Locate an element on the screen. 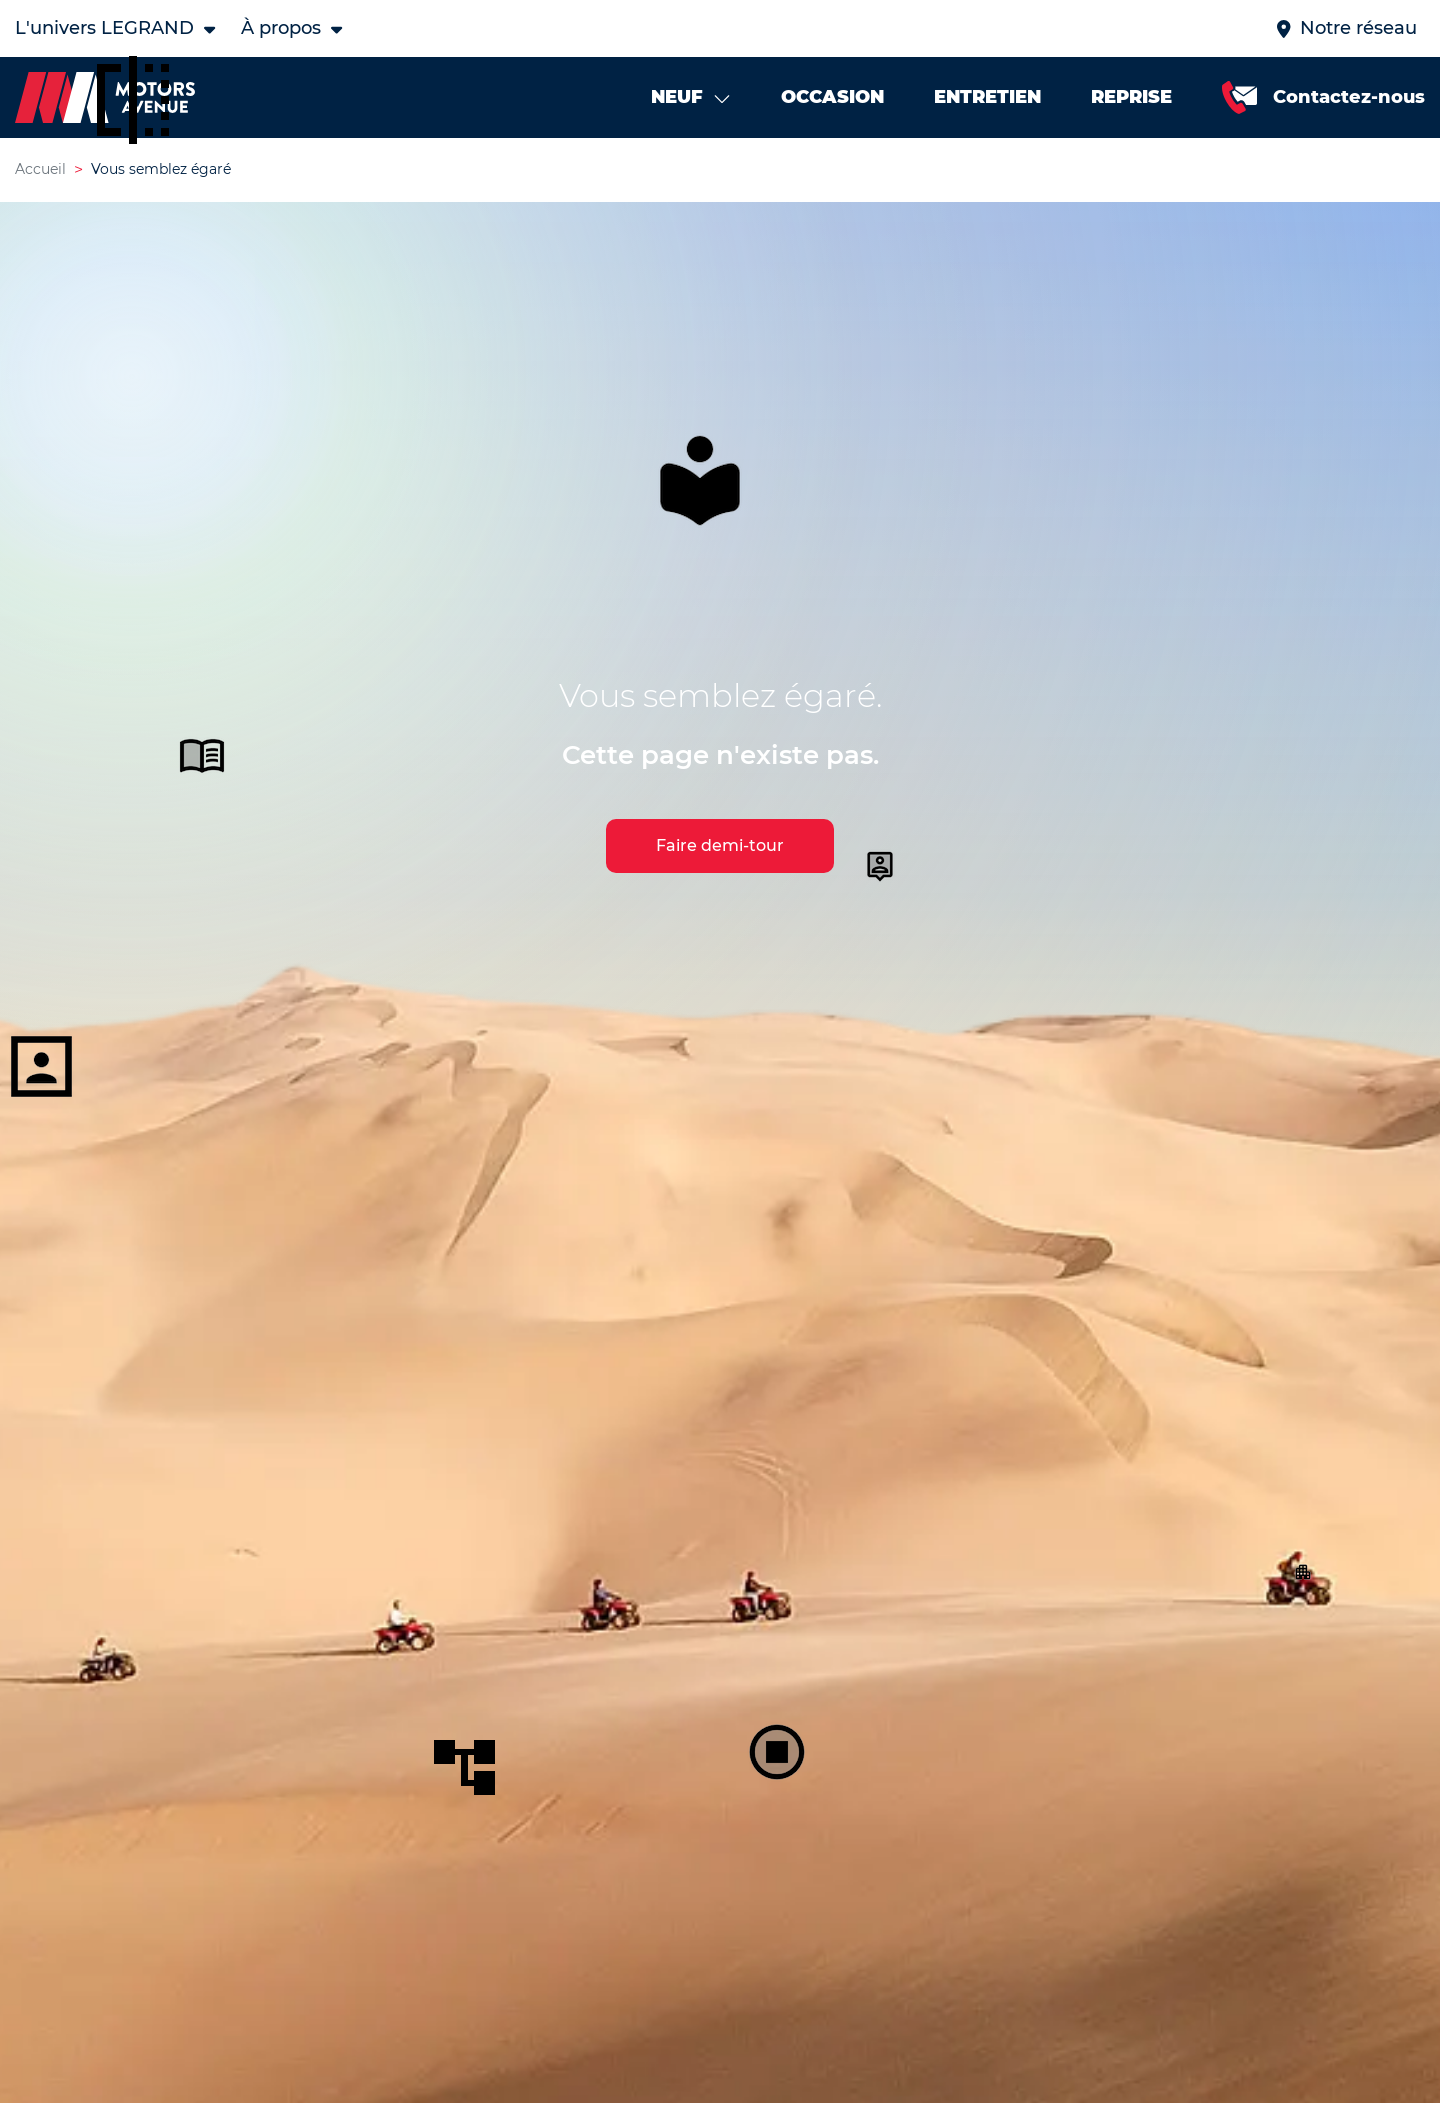 This screenshot has width=1440, height=2111. stop media playback is located at coordinates (777, 1752).